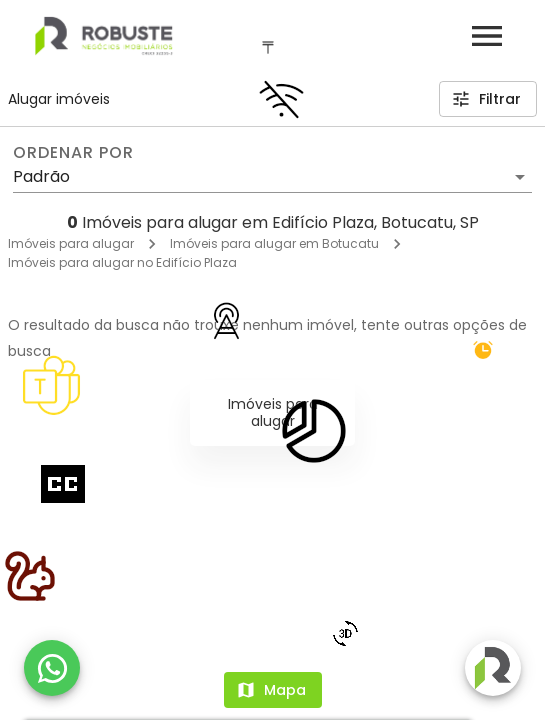 The image size is (545, 720). Describe the element at coordinates (51, 386) in the screenshot. I see `open Microsoft Teams` at that location.